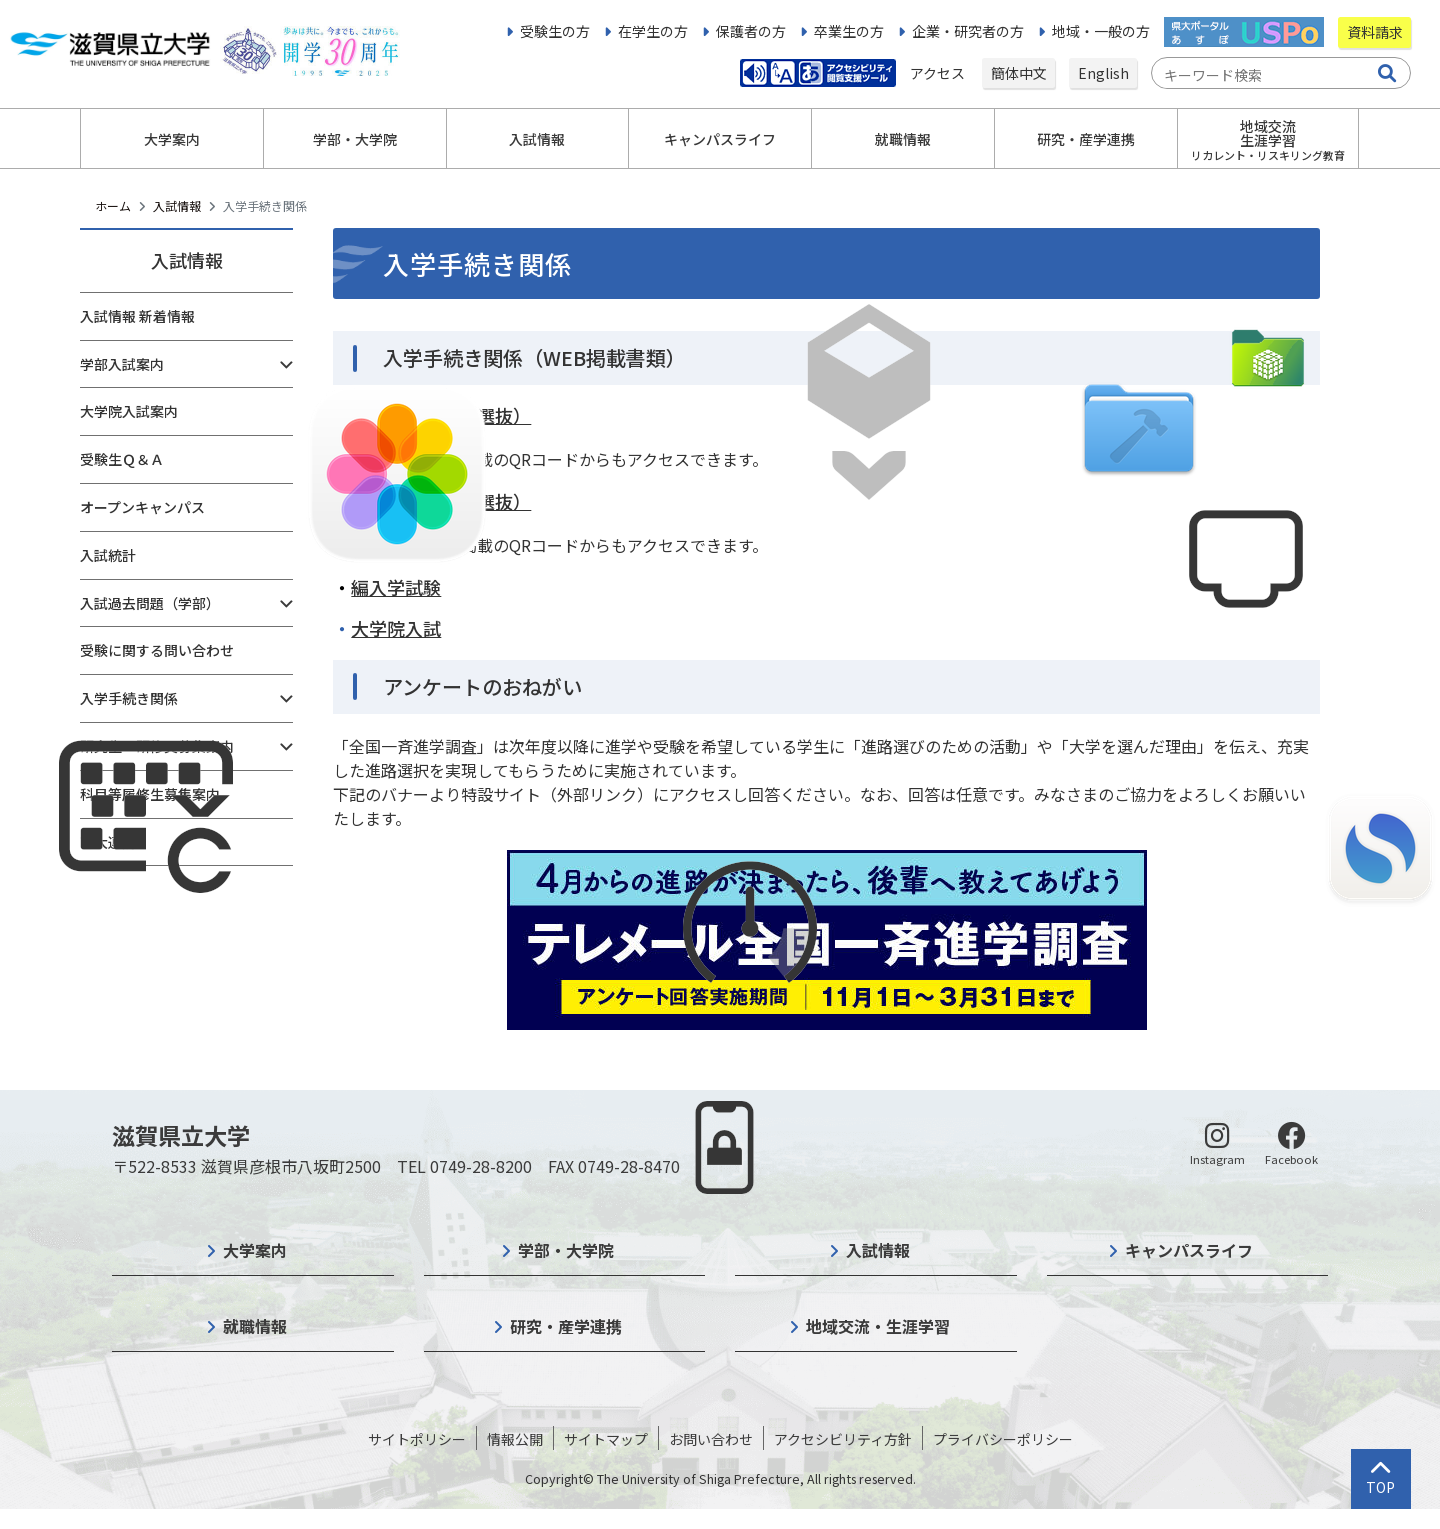  Describe the element at coordinates (724, 1147) in the screenshot. I see `device is locked or secured` at that location.